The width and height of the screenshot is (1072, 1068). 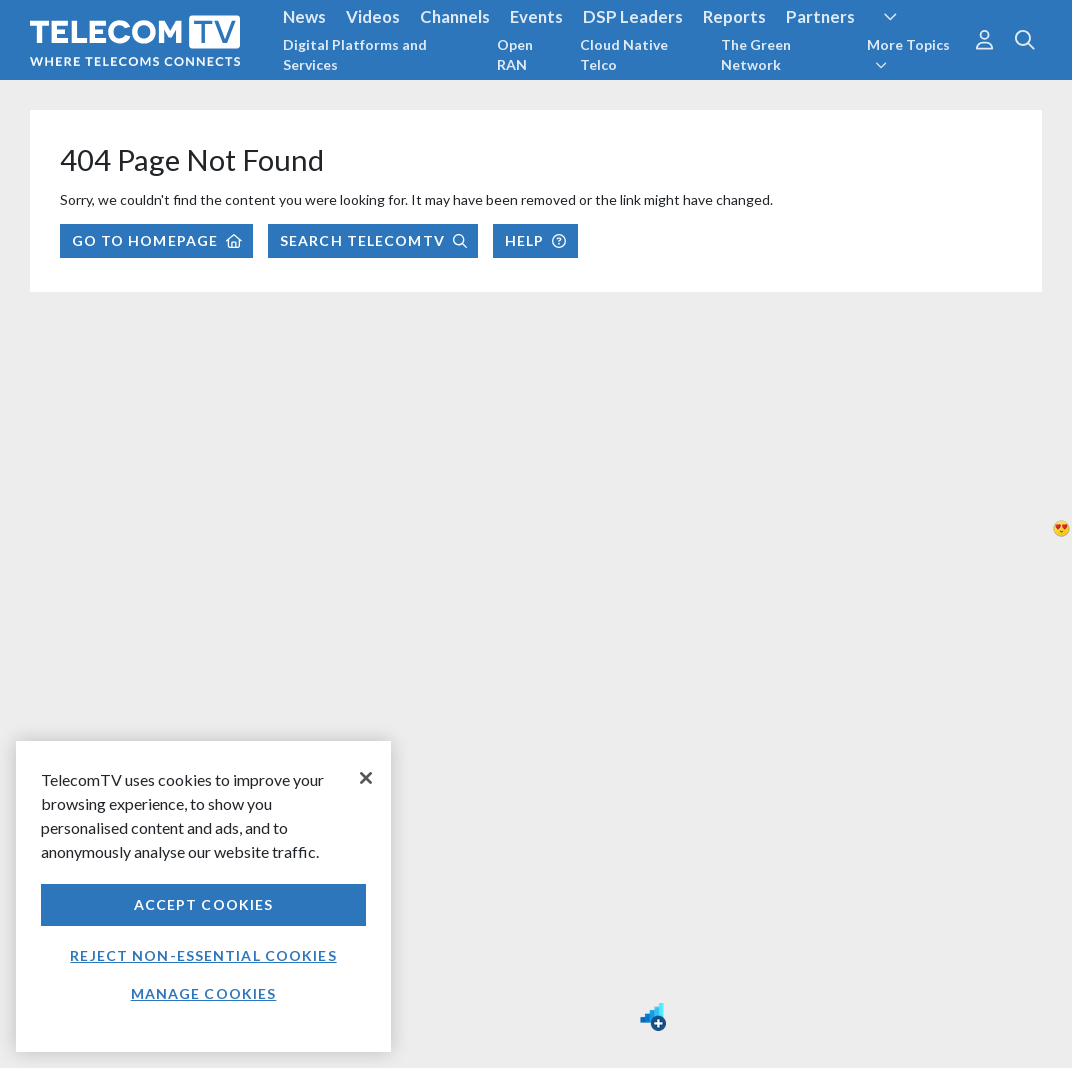 I want to click on open the plans app, so click(x=652, y=1017).